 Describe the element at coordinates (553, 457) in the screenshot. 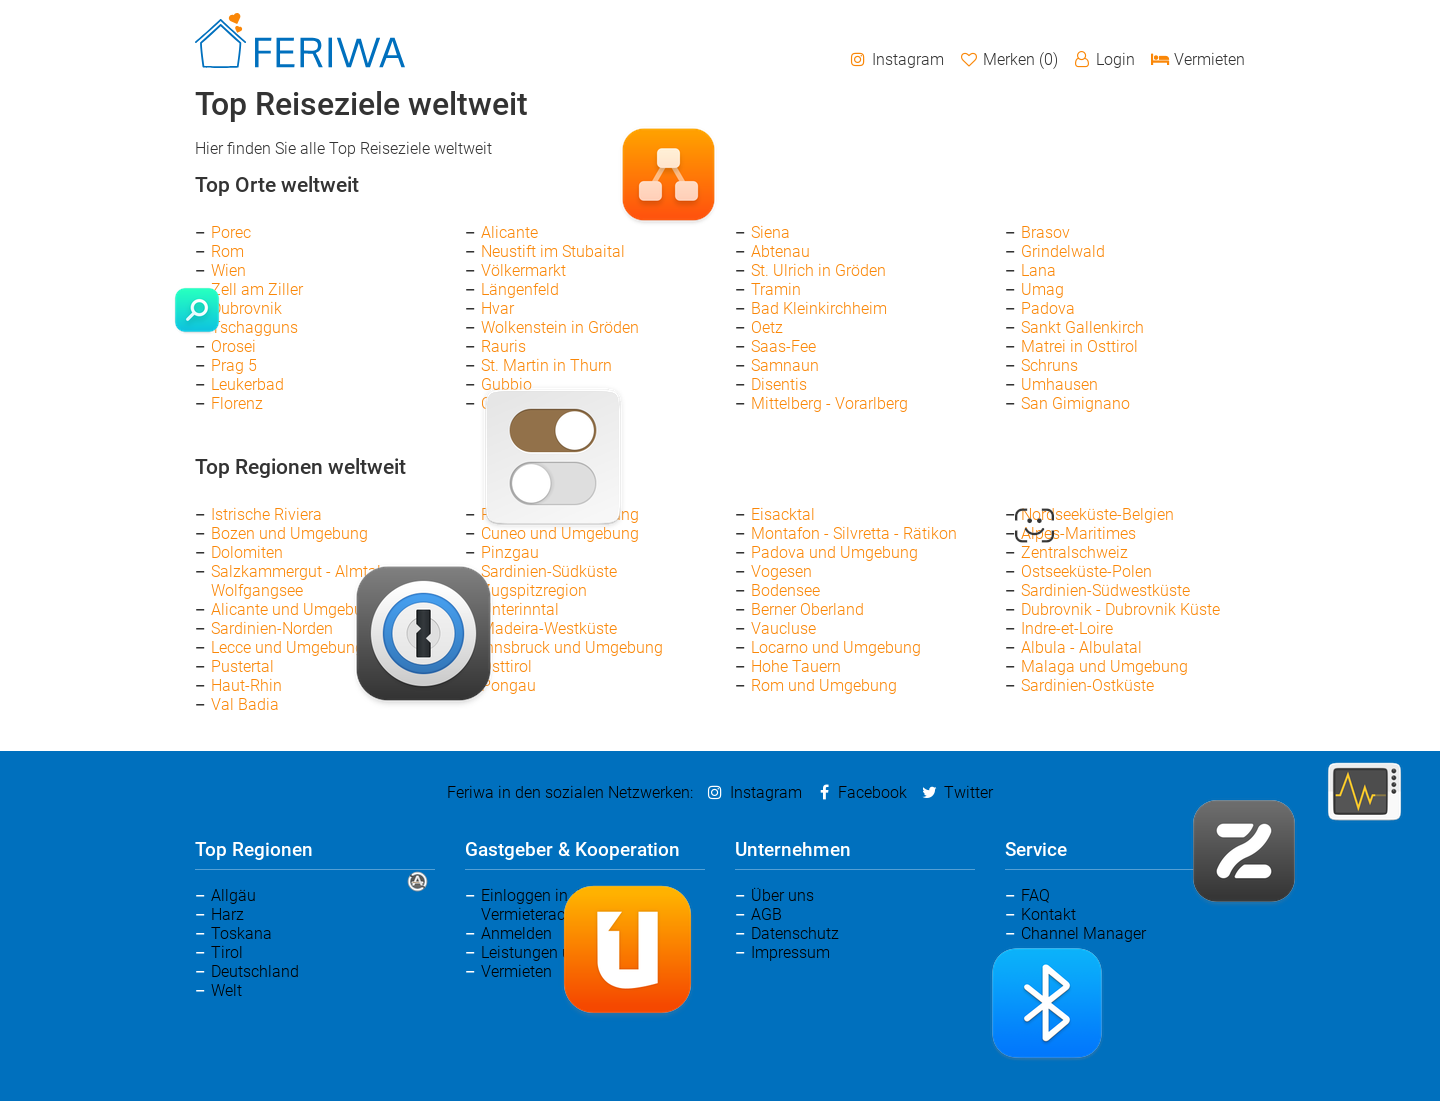

I see `open system tweaks or settings customization` at that location.